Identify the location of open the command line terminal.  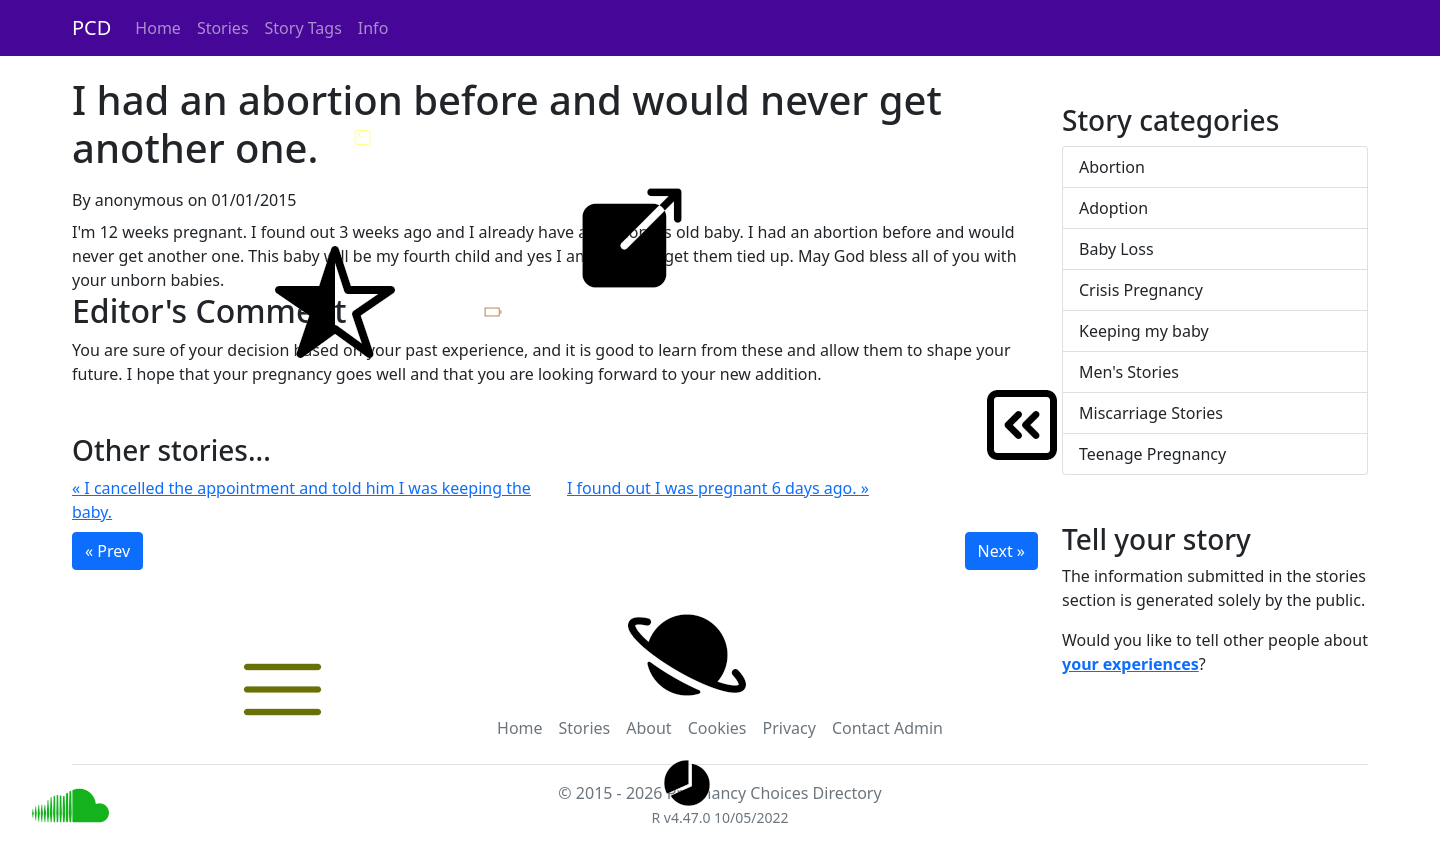
(362, 137).